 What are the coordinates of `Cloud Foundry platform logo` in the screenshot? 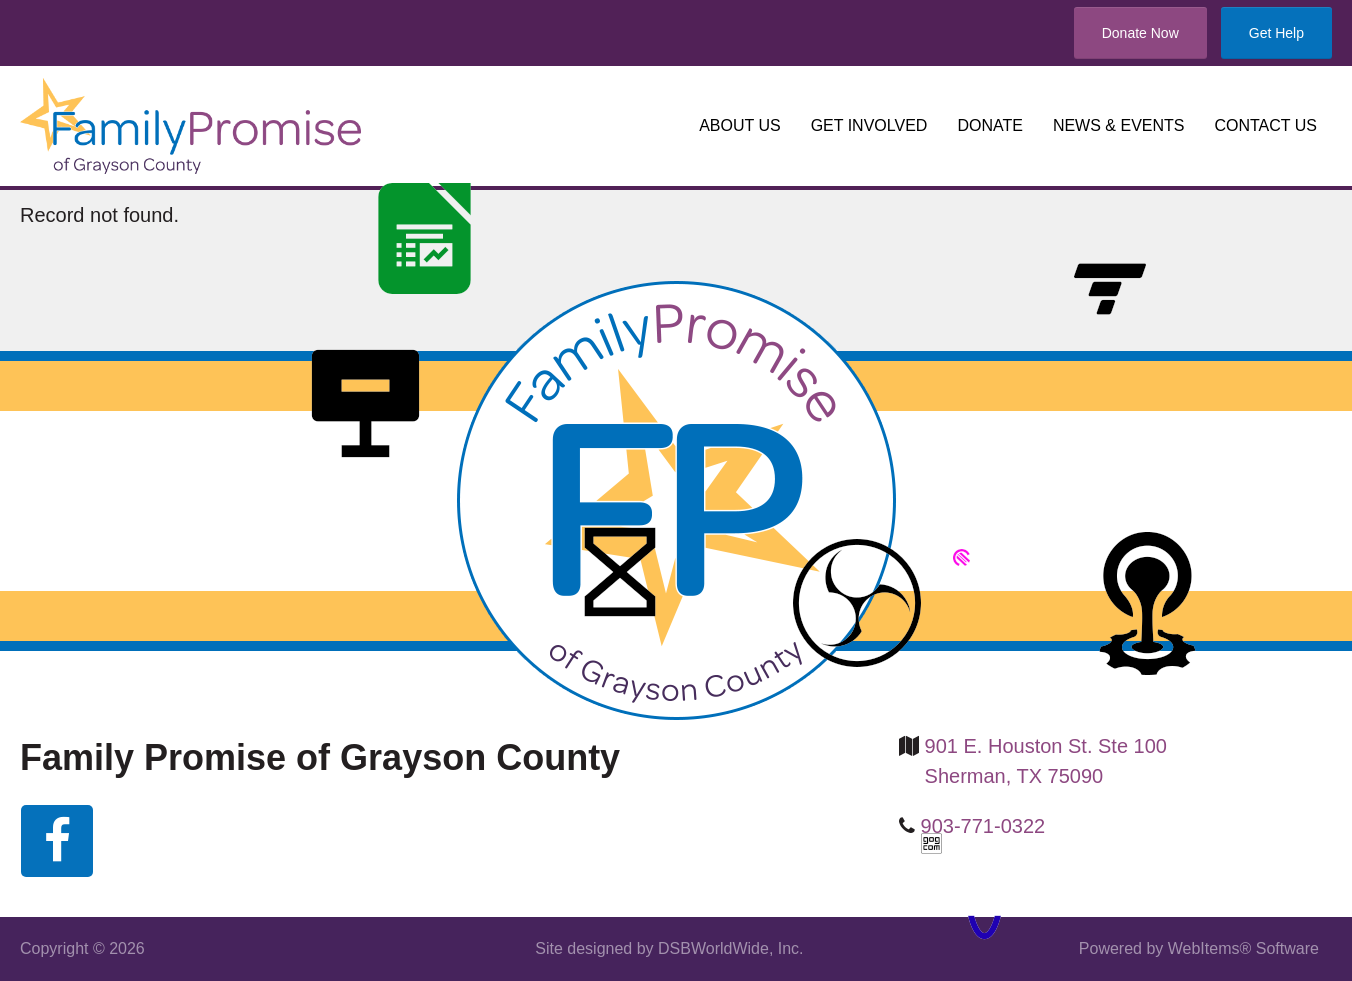 It's located at (1147, 603).